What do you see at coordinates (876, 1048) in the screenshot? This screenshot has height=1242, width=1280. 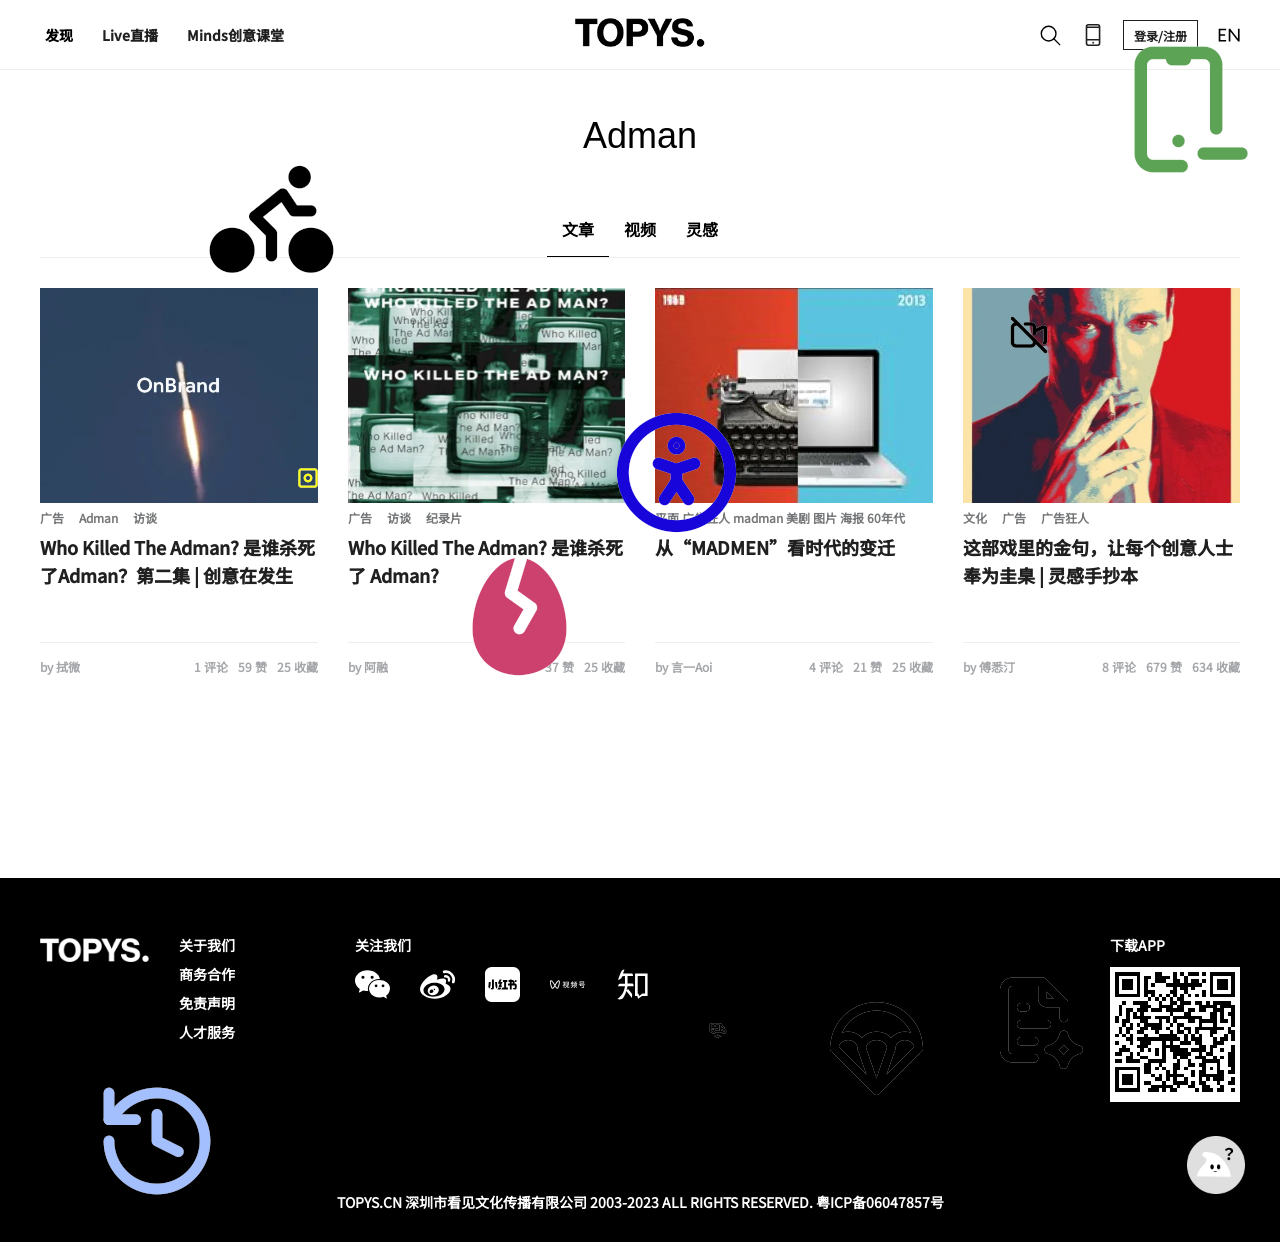 I see `access emergency or backup support options` at bounding box center [876, 1048].